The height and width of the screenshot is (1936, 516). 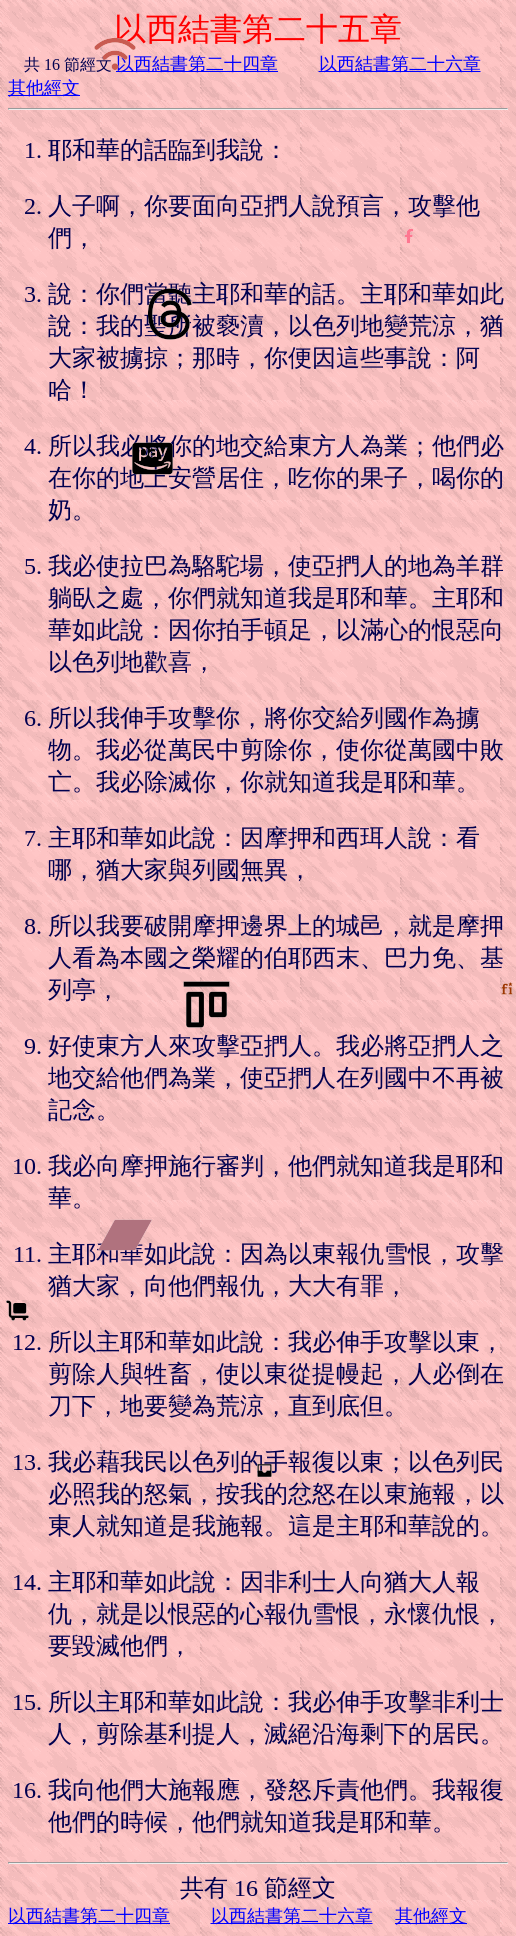 What do you see at coordinates (115, 54) in the screenshot?
I see `indicates strong wifi connection` at bounding box center [115, 54].